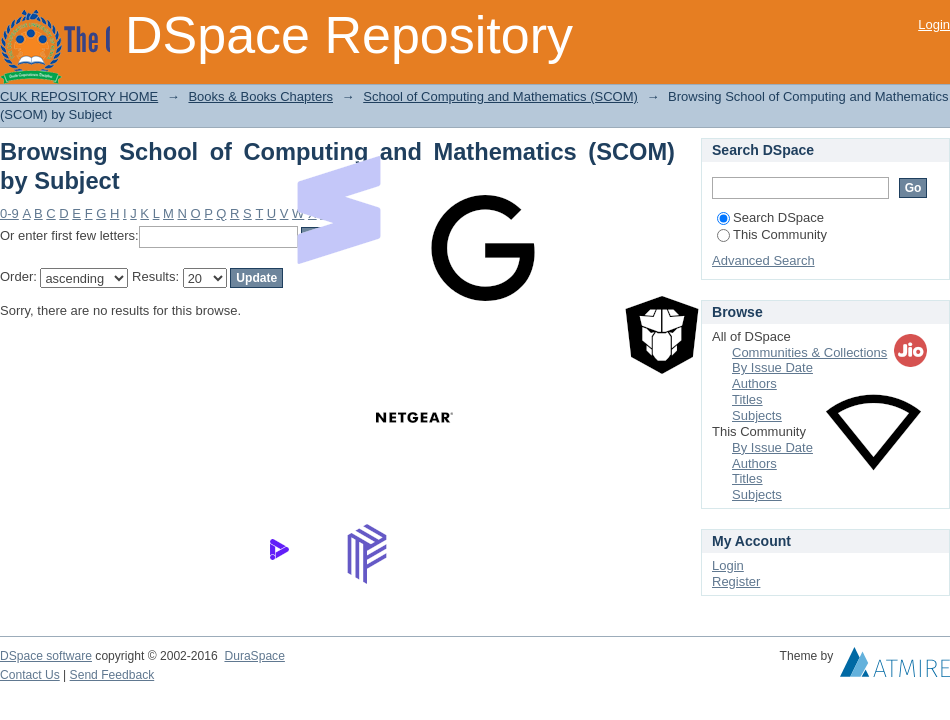 The image size is (950, 720). Describe the element at coordinates (662, 335) in the screenshot. I see `primeng angular ui component library logo` at that location.